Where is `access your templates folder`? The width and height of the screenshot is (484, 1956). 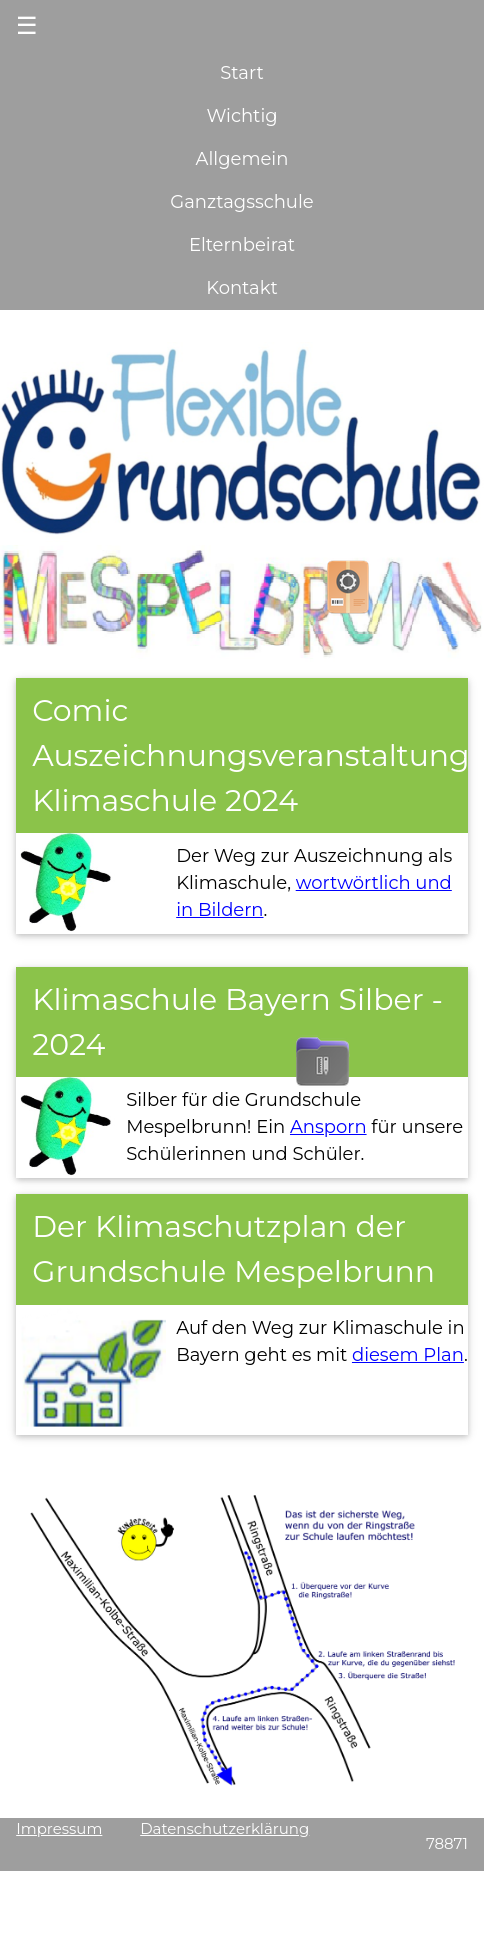
access your templates folder is located at coordinates (322, 1061).